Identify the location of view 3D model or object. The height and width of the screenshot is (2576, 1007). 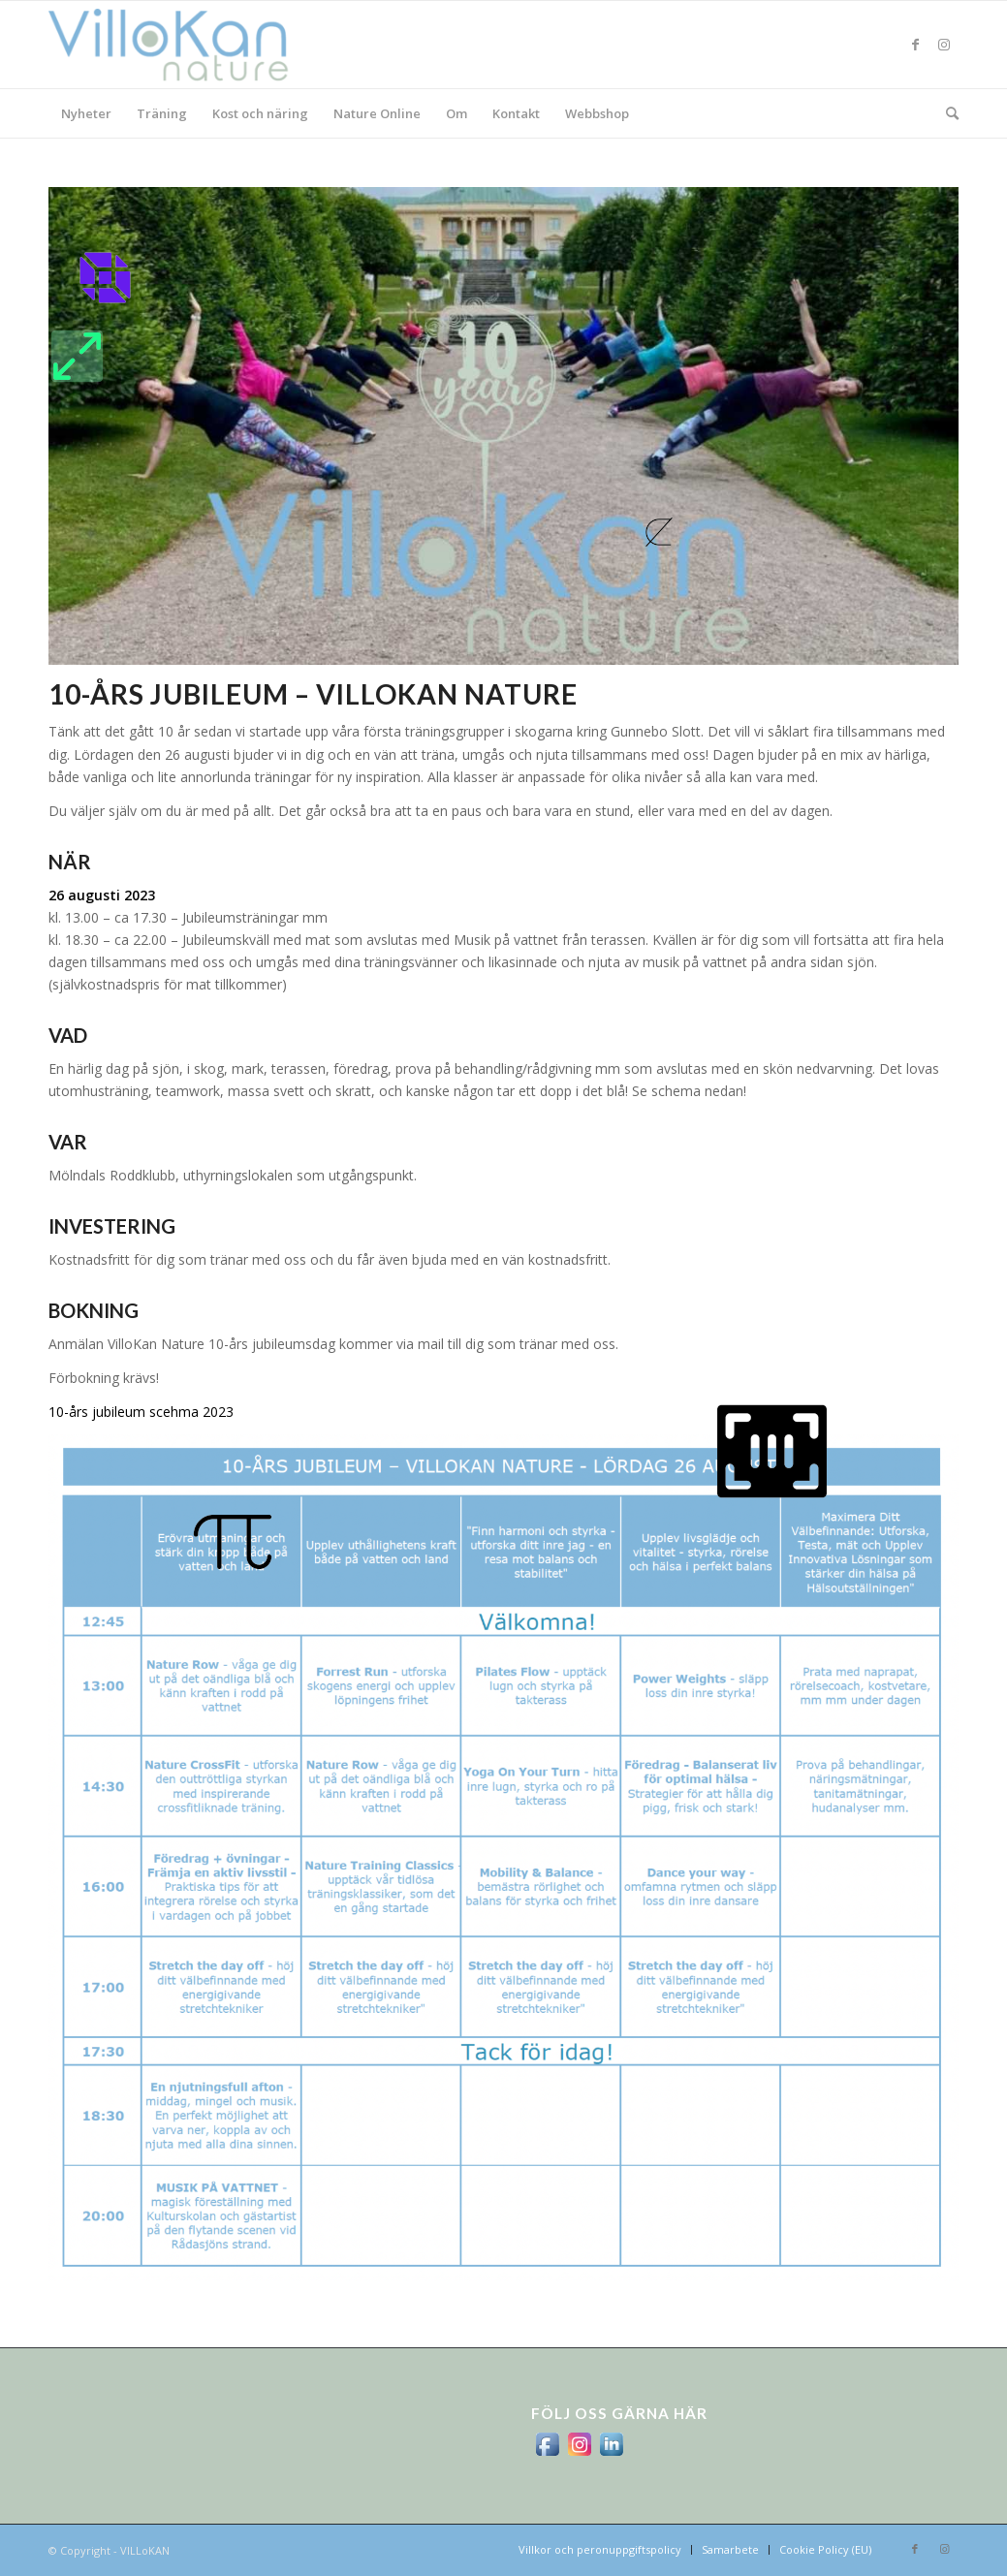
(105, 277).